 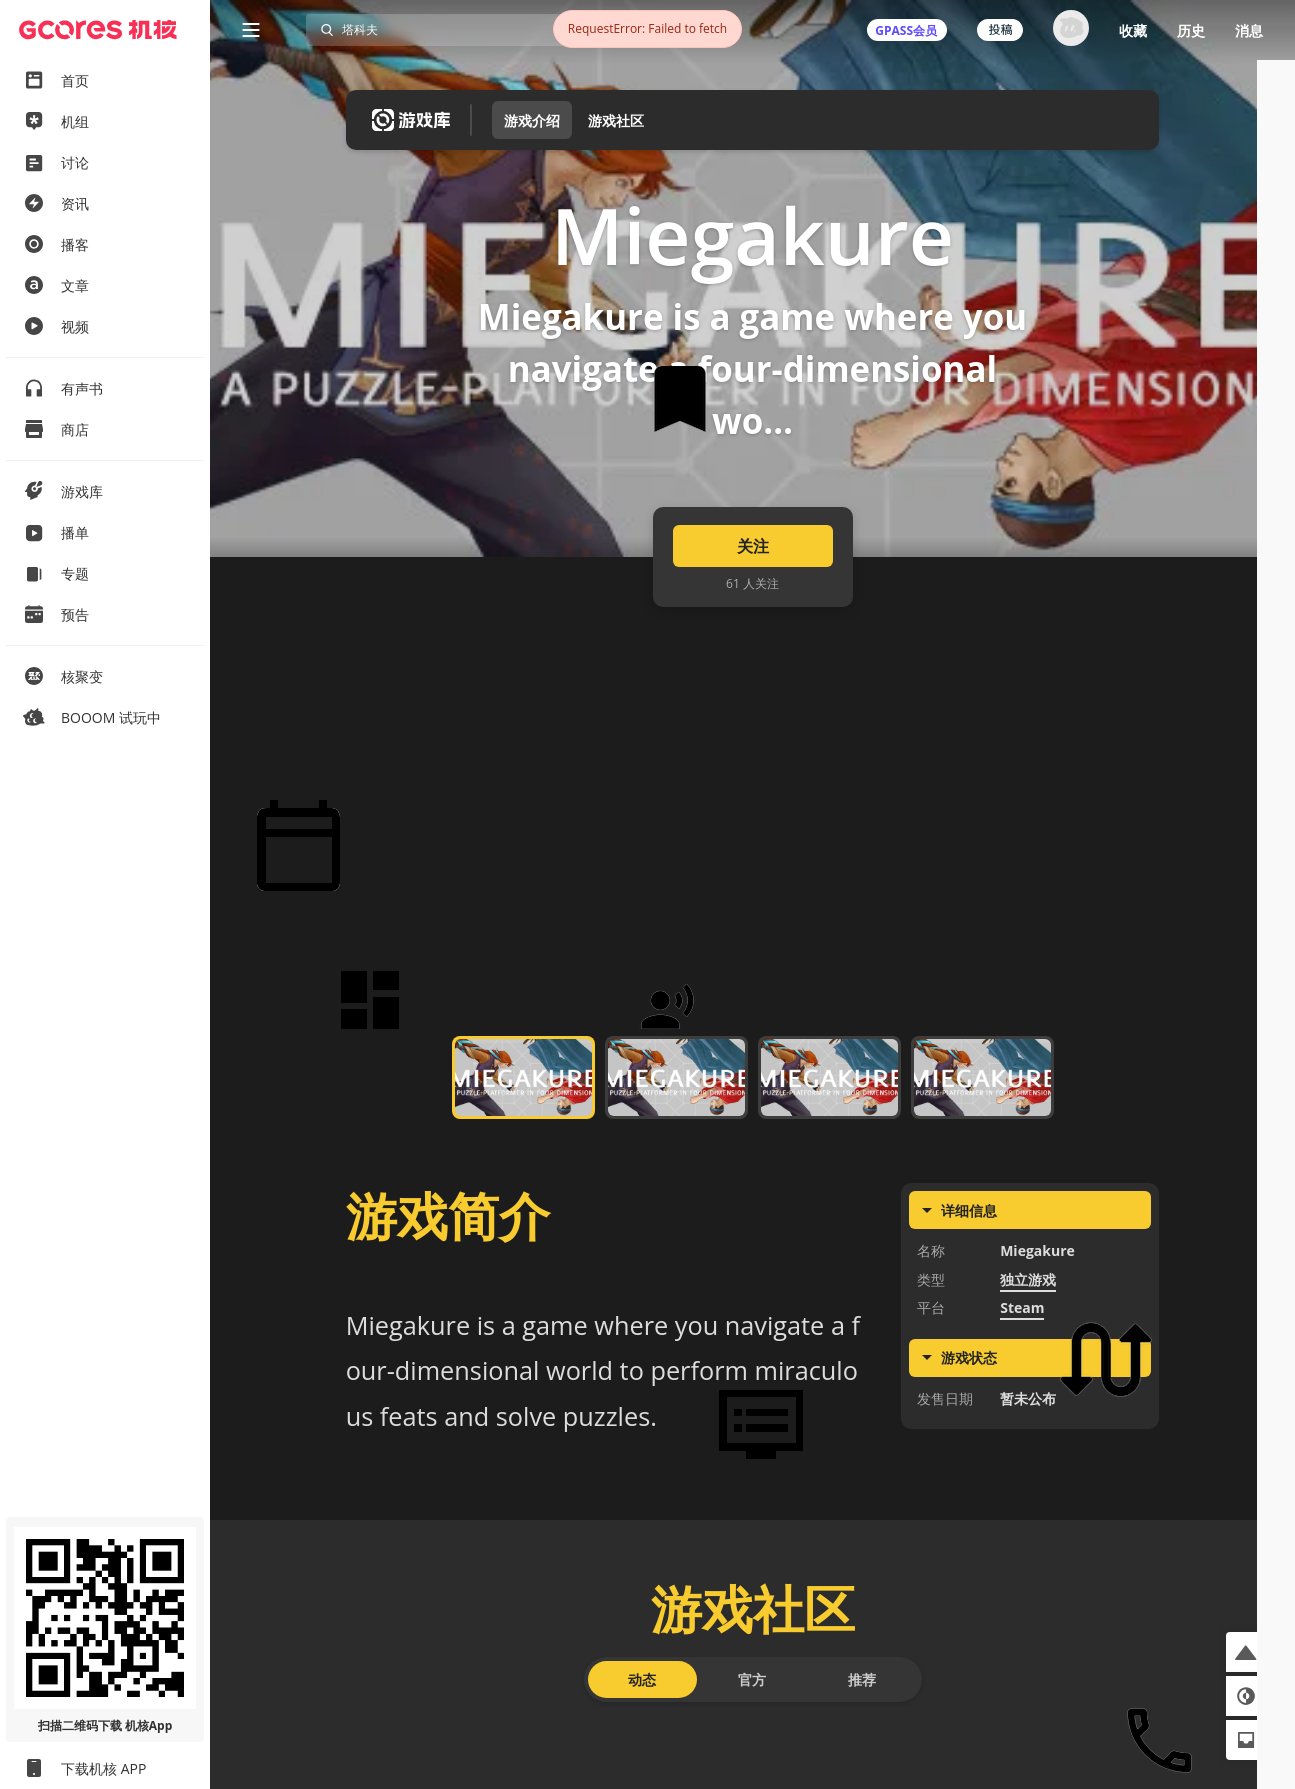 What do you see at coordinates (680, 399) in the screenshot?
I see `save this item for later` at bounding box center [680, 399].